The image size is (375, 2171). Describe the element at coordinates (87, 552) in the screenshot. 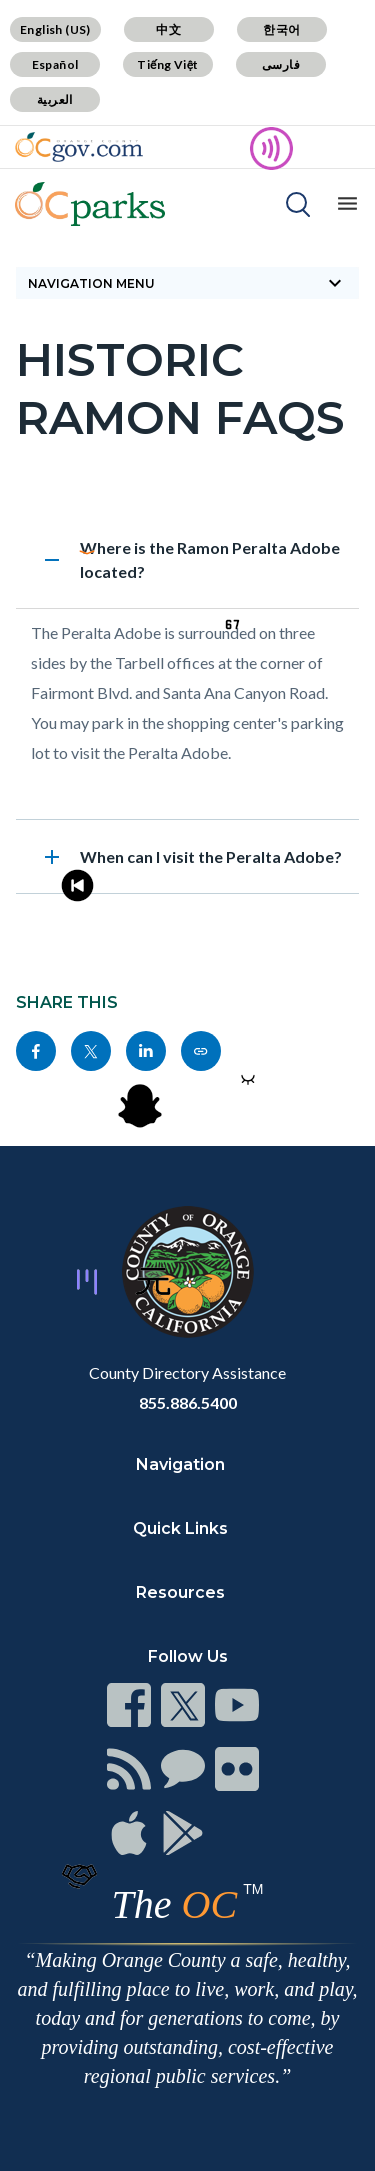

I see `expand content or dropdown menu` at that location.